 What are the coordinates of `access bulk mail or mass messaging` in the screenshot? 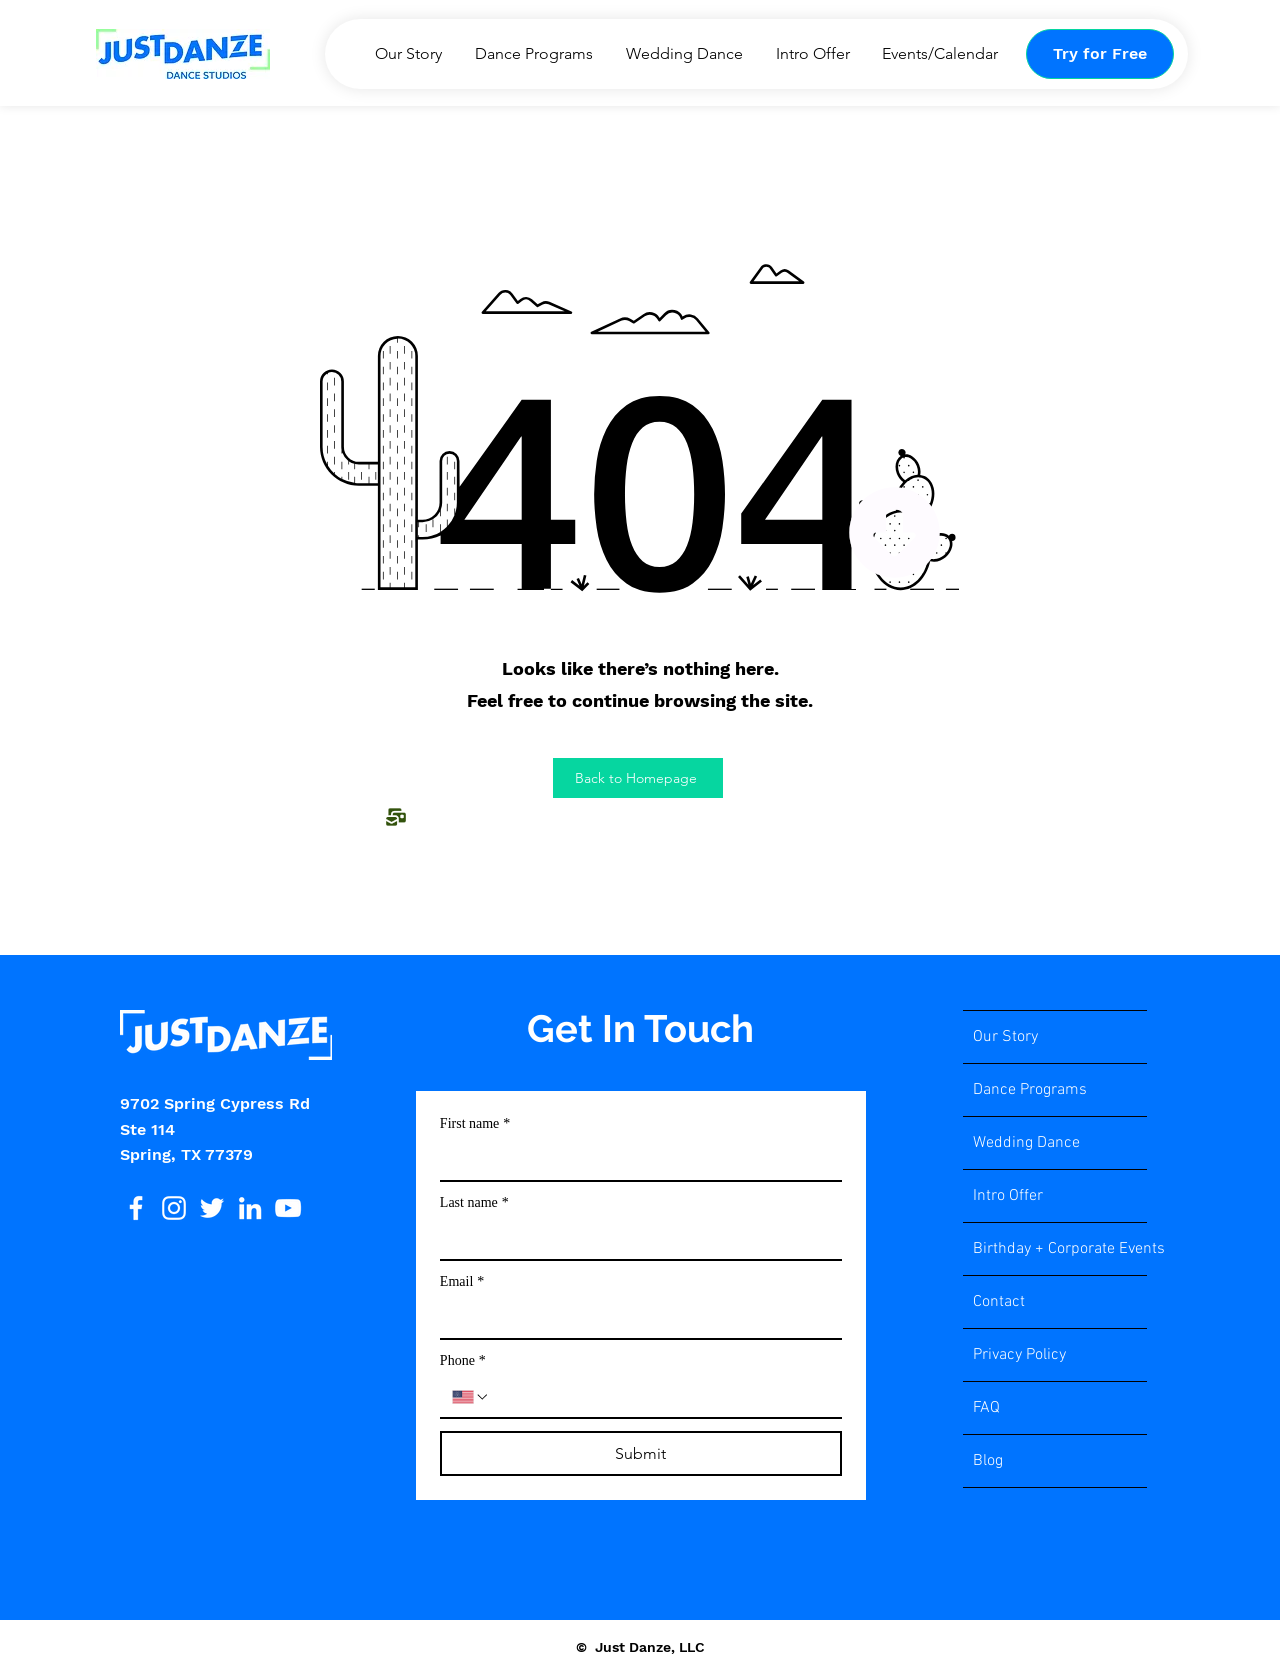 It's located at (396, 817).